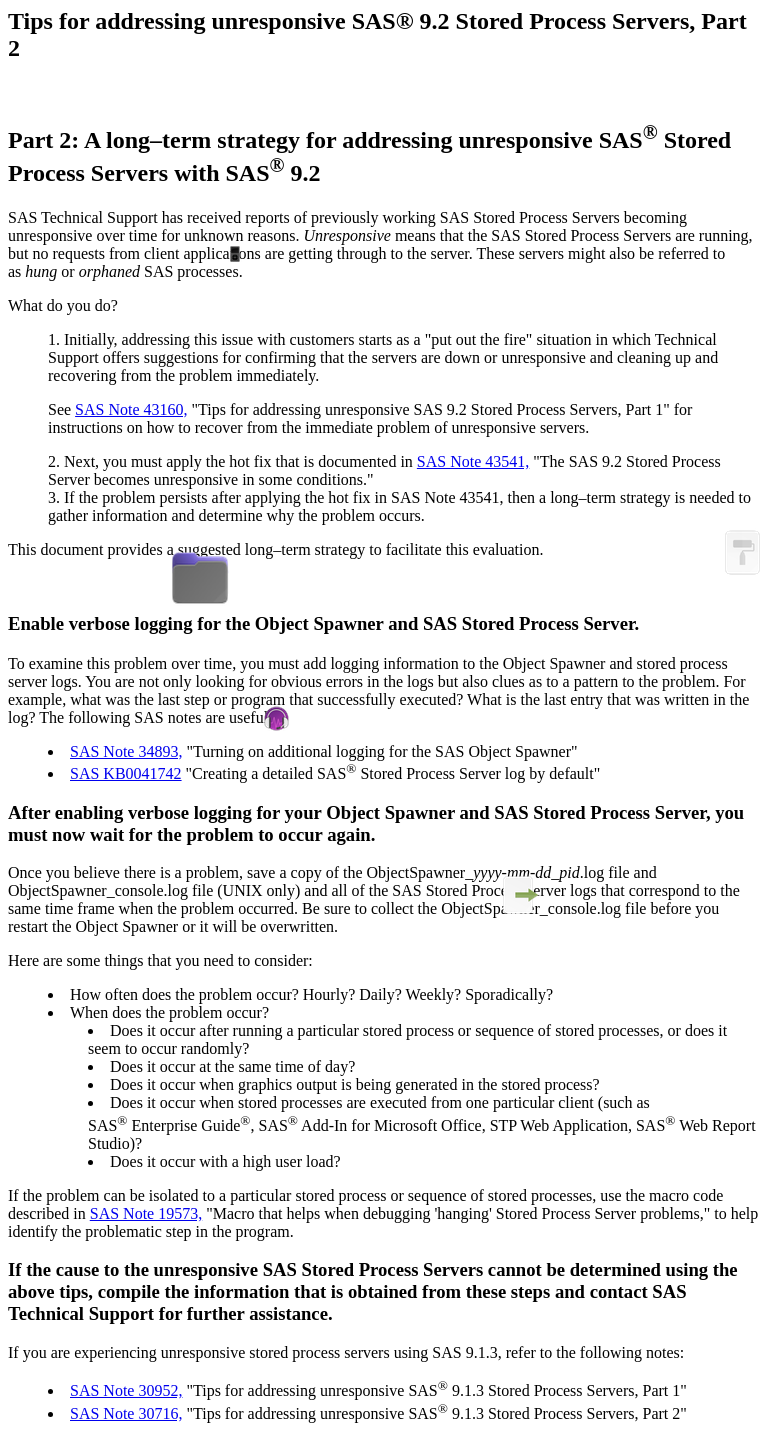 Image resolution: width=768 pixels, height=1447 pixels. Describe the element at coordinates (742, 552) in the screenshot. I see `a theme or appearance customization file` at that location.